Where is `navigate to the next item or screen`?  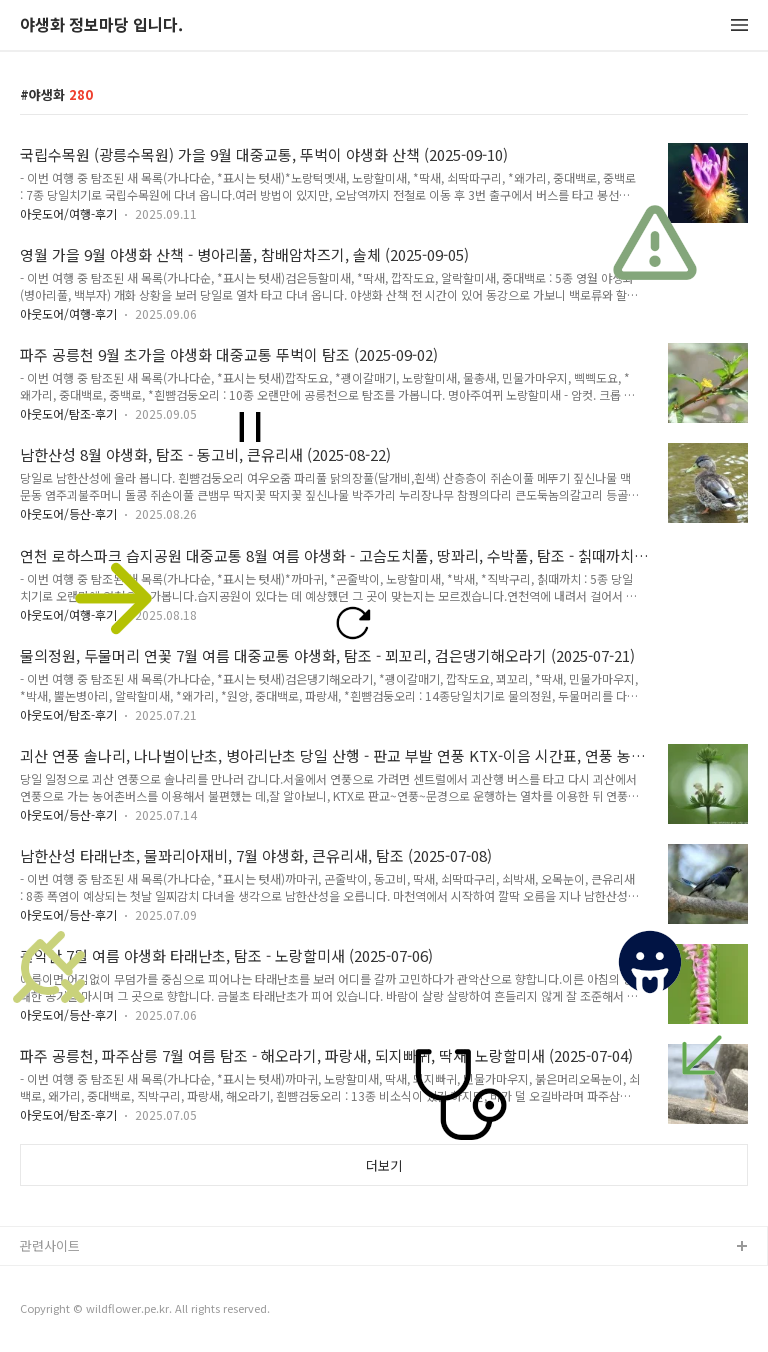
navigate to the next item or screen is located at coordinates (113, 598).